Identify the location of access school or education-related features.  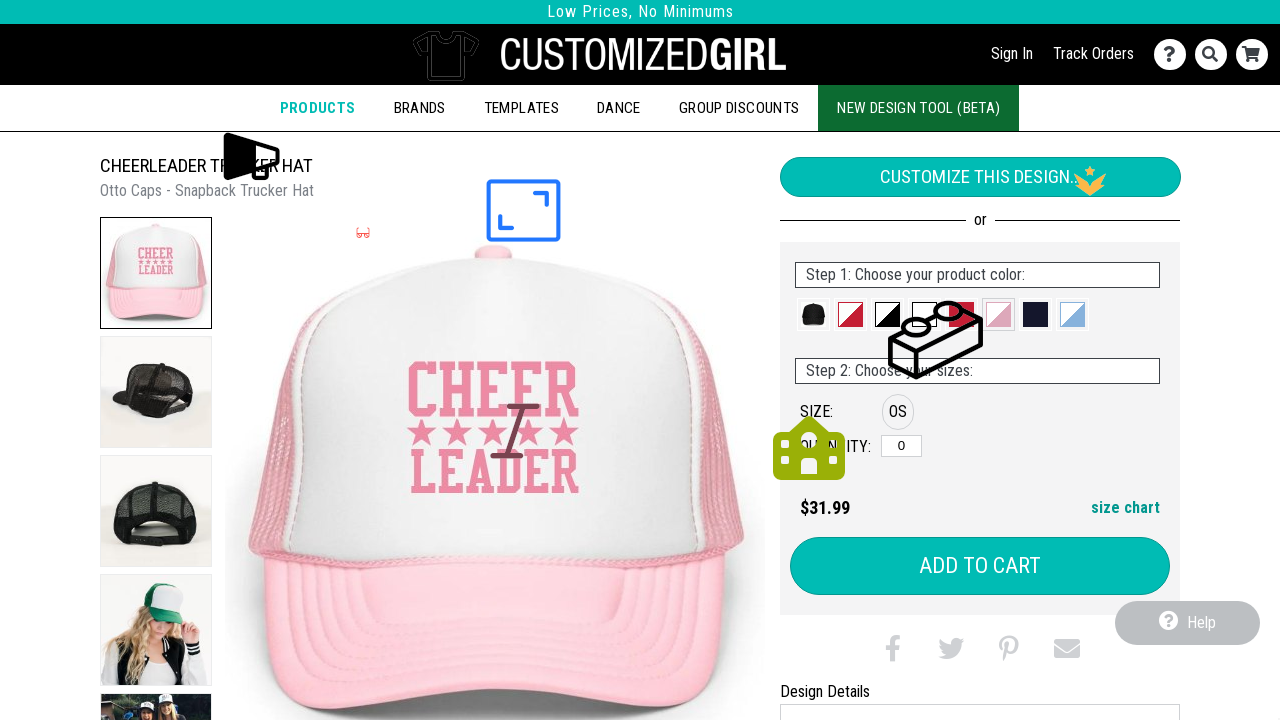
(809, 448).